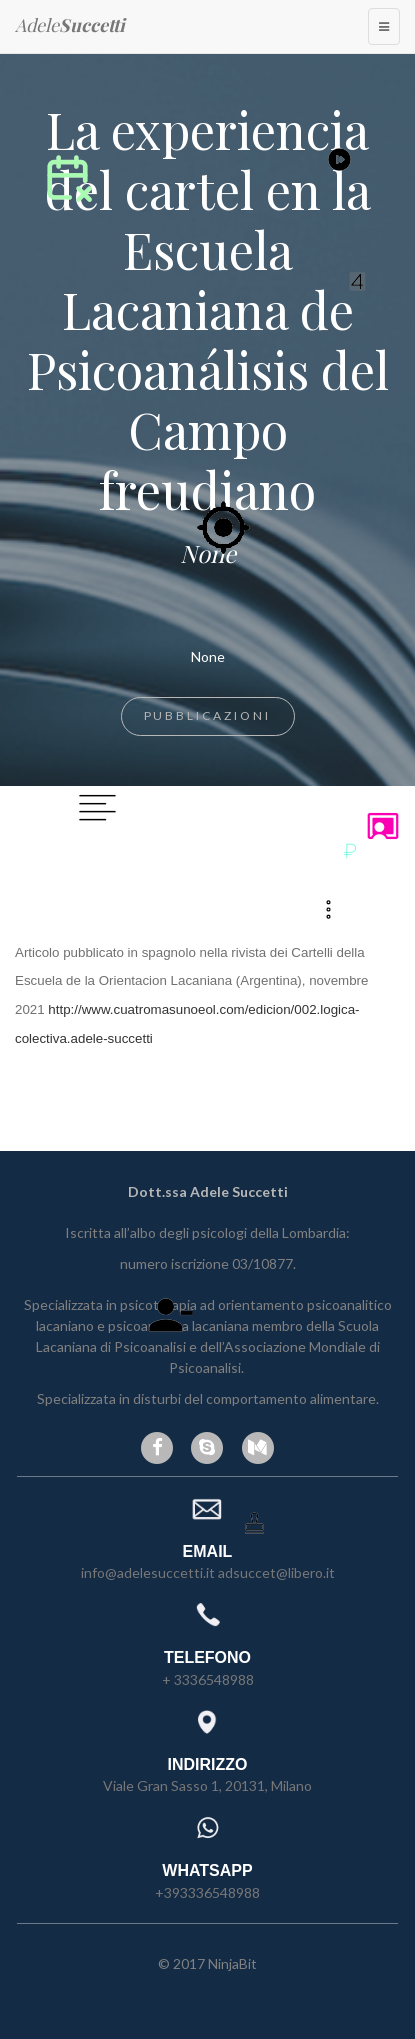 Image resolution: width=415 pixels, height=2039 pixels. I want to click on align text to the left, so click(97, 808).